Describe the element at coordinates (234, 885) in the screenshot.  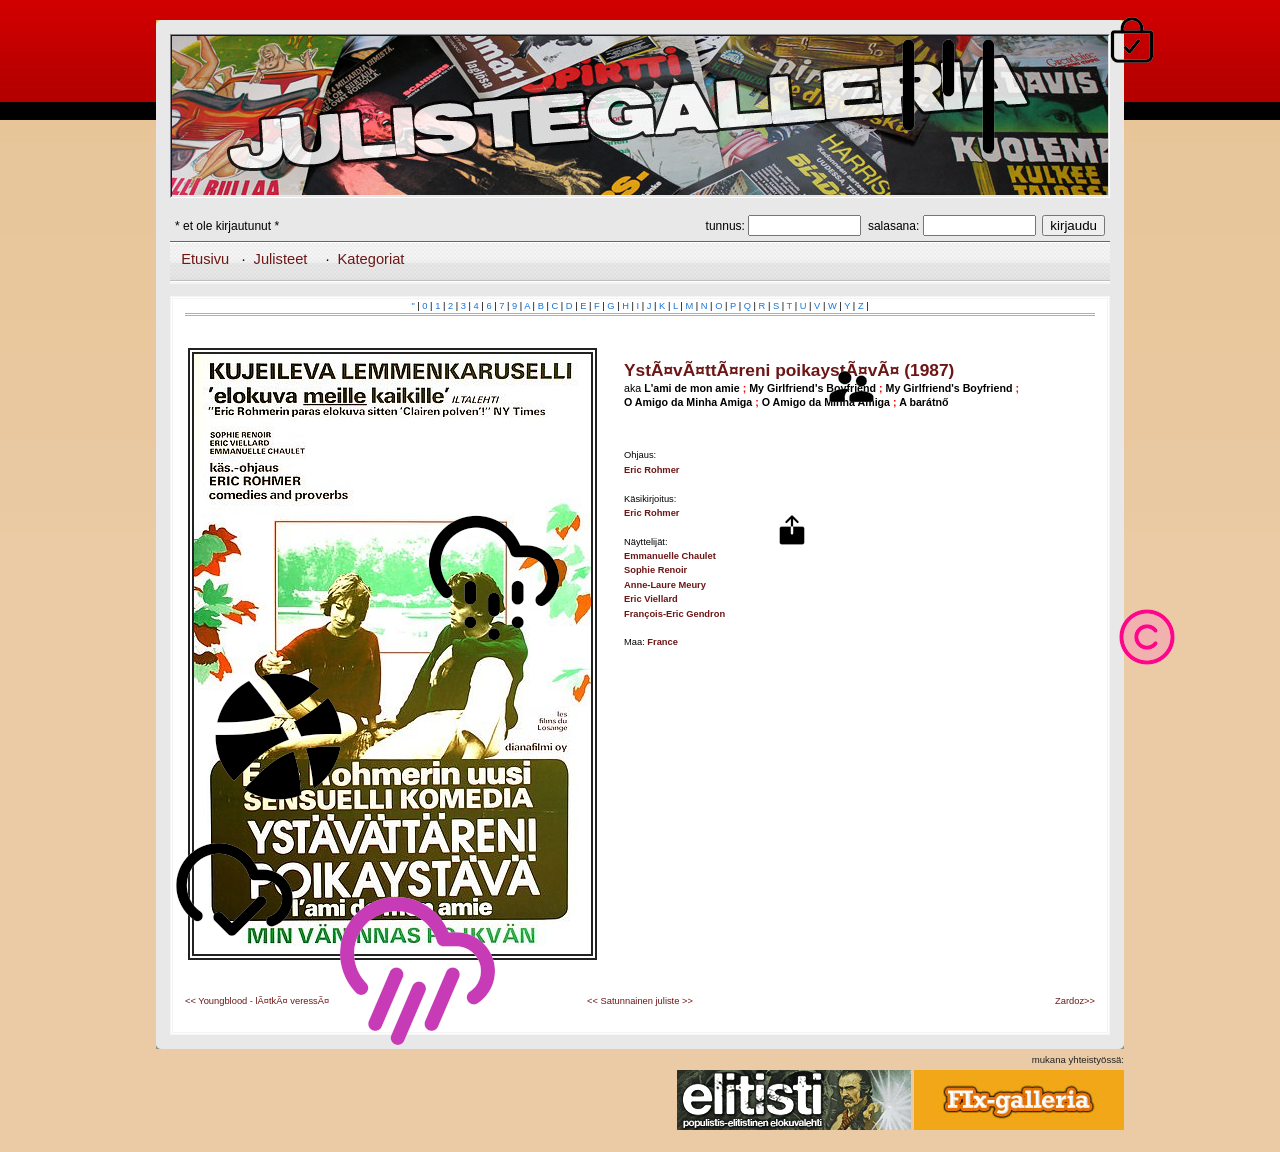
I see `file successfully synced to cloud` at that location.